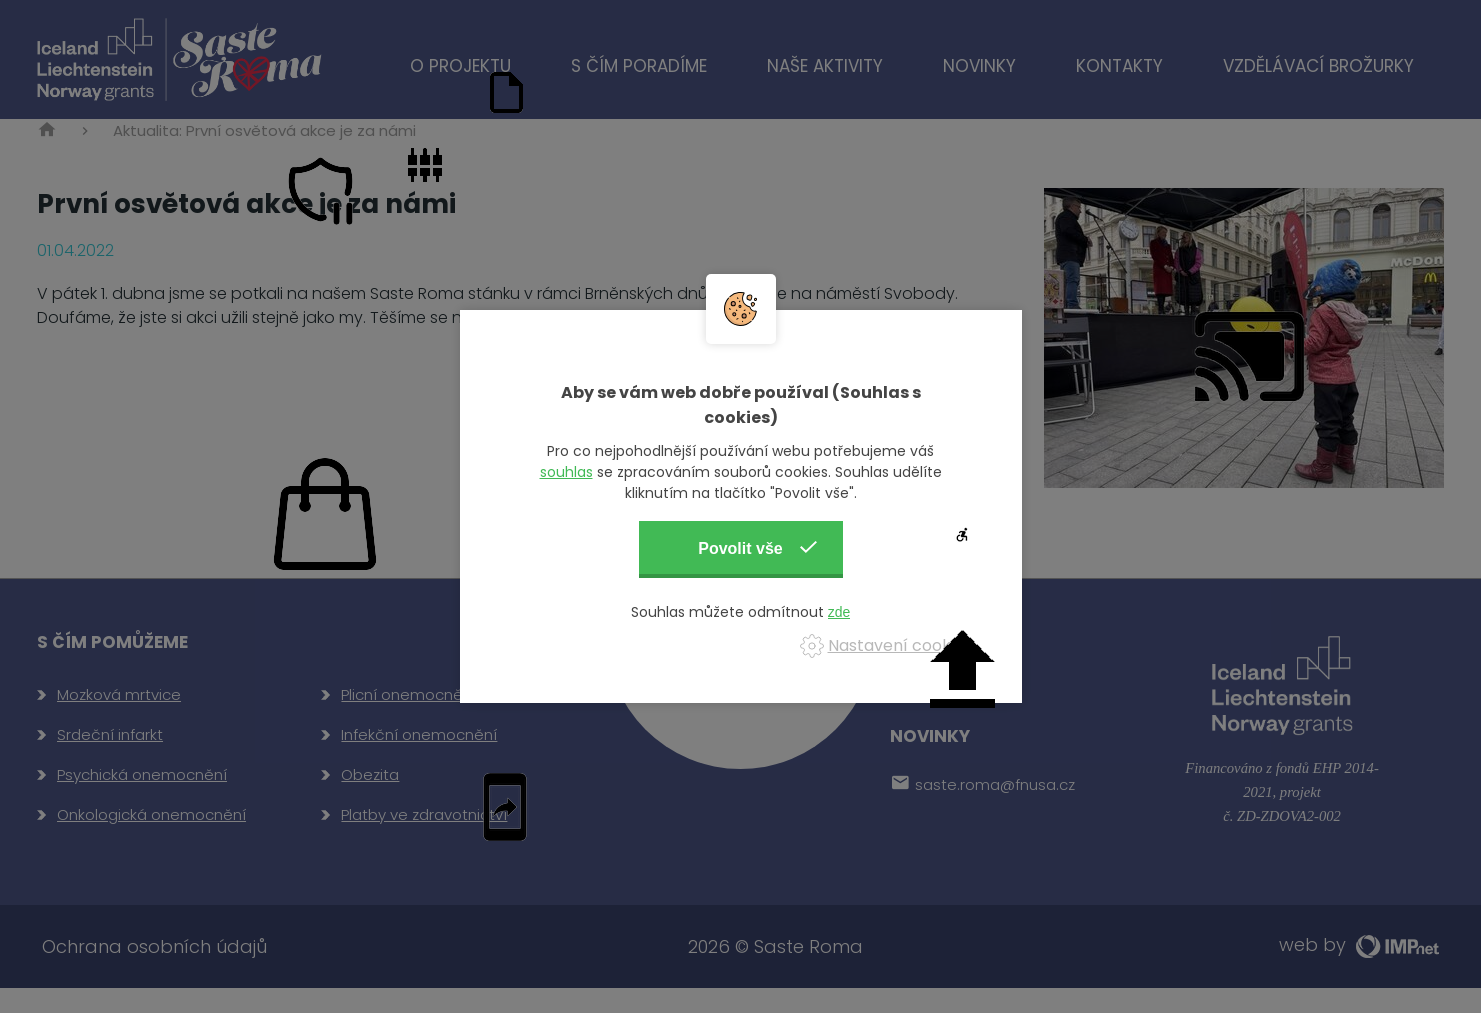 The image size is (1481, 1013). What do you see at coordinates (320, 189) in the screenshot?
I see `pause security protection temporarily` at bounding box center [320, 189].